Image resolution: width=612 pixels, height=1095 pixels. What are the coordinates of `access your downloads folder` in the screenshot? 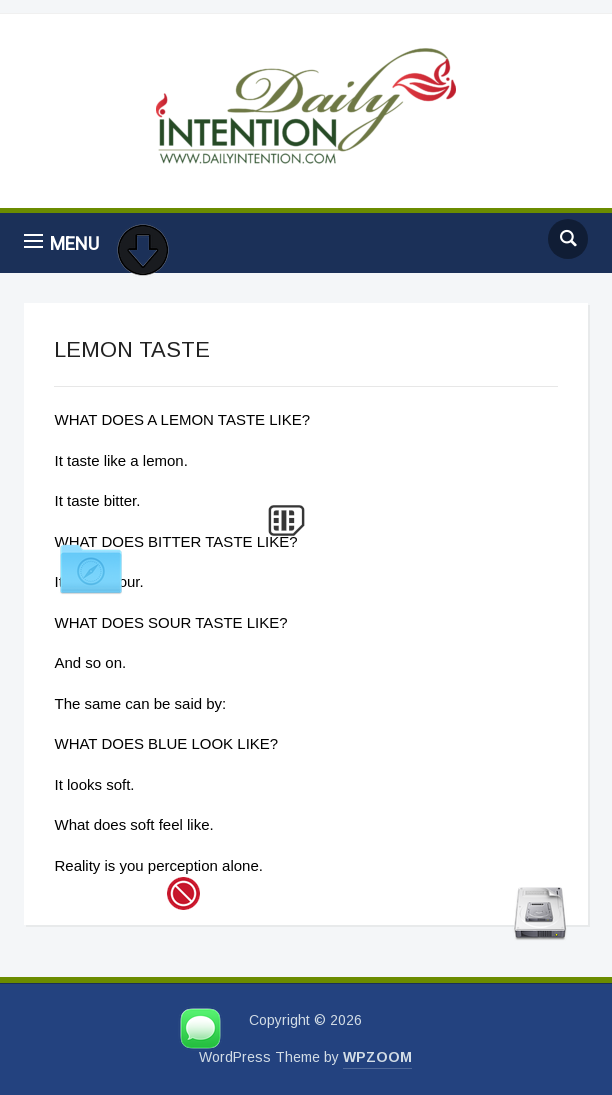 It's located at (143, 250).